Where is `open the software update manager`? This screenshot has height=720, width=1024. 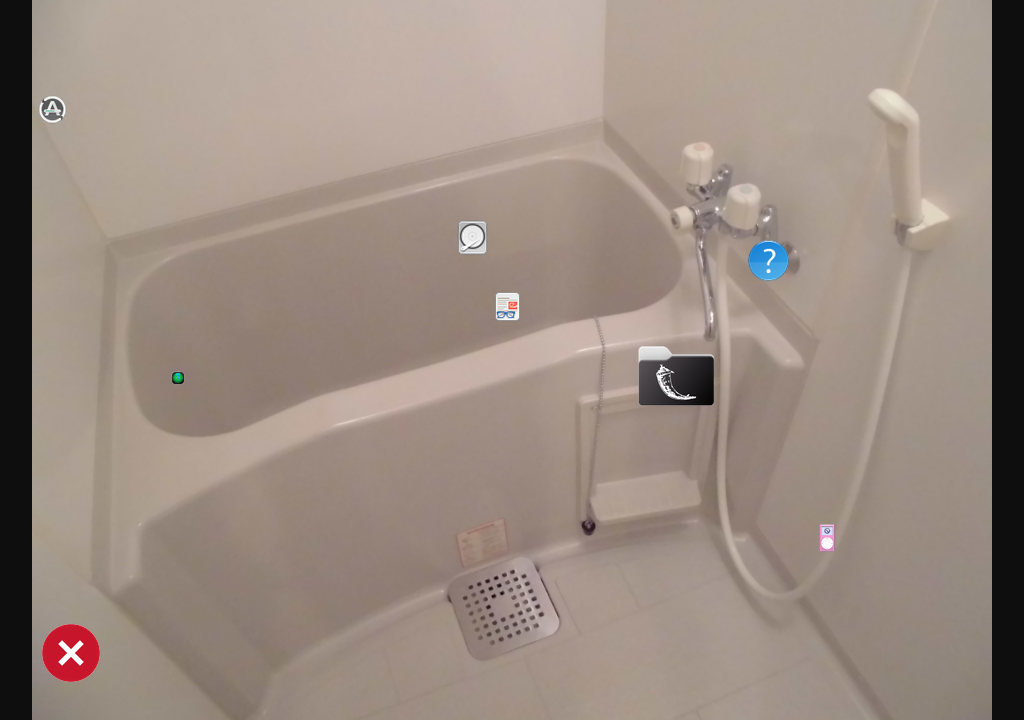
open the software update manager is located at coordinates (52, 109).